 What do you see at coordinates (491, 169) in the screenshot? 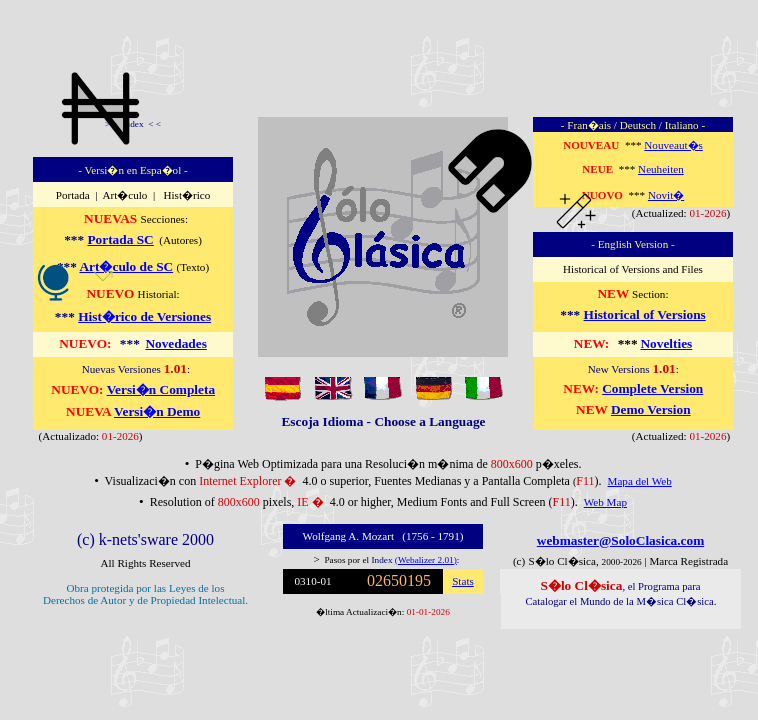
I see `attract or link related items together` at bounding box center [491, 169].